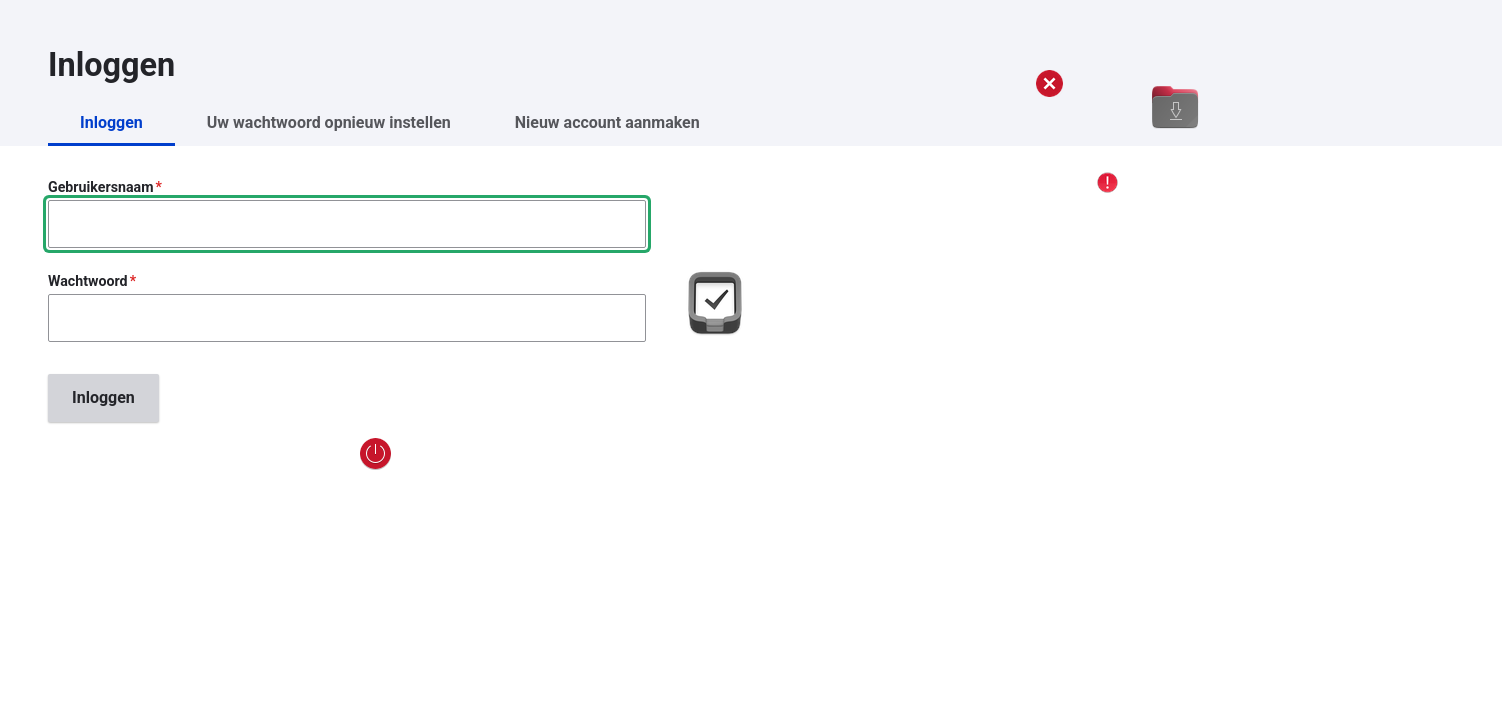  I want to click on indicates a warning or caution state, so click(1107, 182).